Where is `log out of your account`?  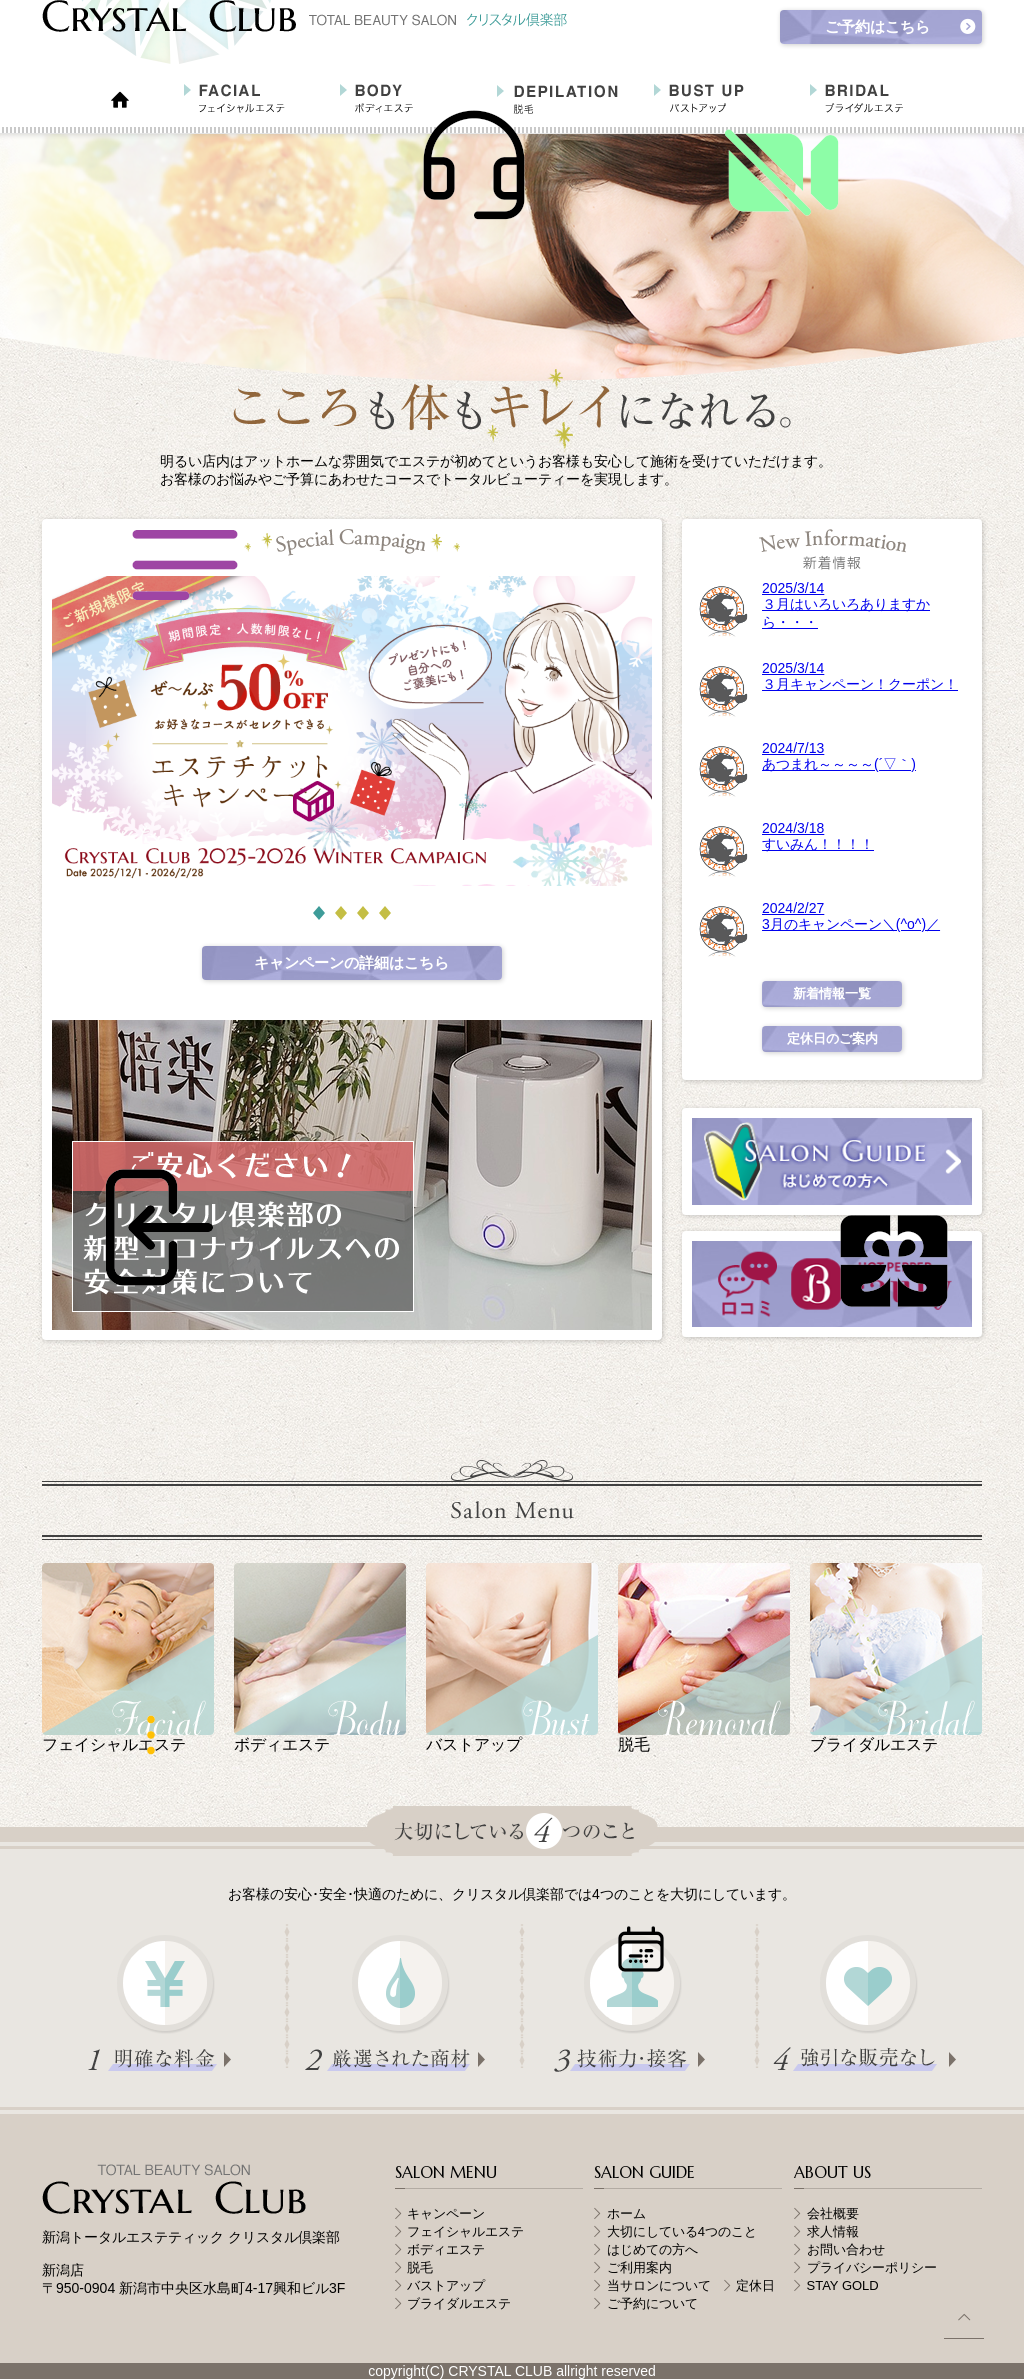 log out of your account is located at coordinates (150, 1227).